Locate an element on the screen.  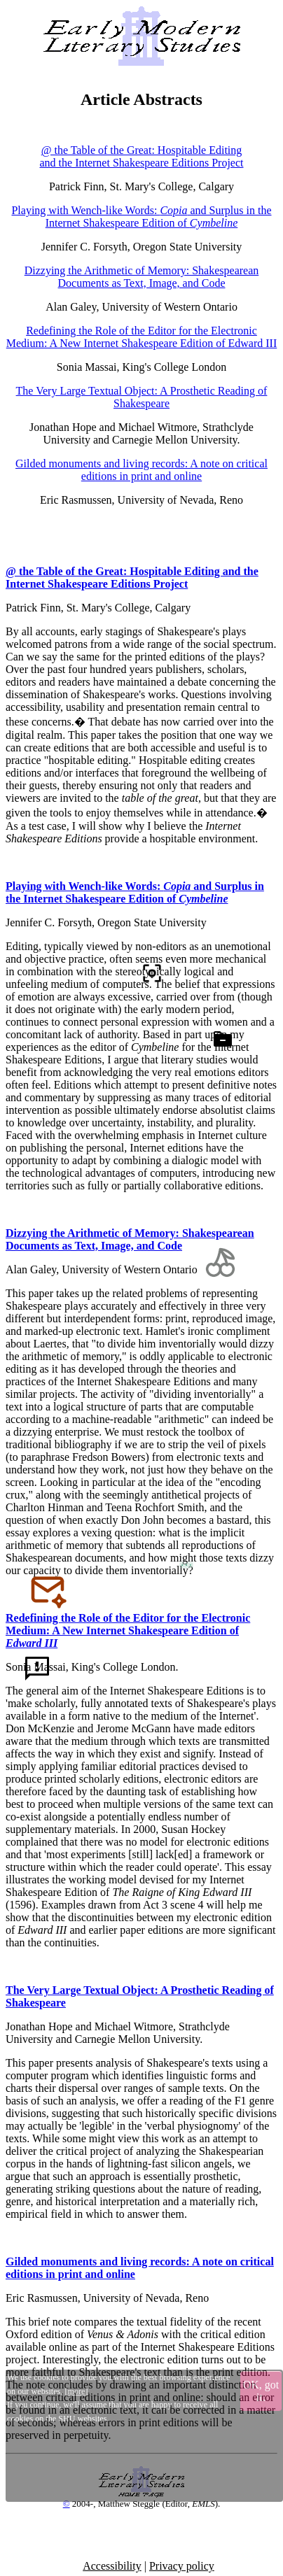
center focus on camera viewfinder is located at coordinates (152, 973).